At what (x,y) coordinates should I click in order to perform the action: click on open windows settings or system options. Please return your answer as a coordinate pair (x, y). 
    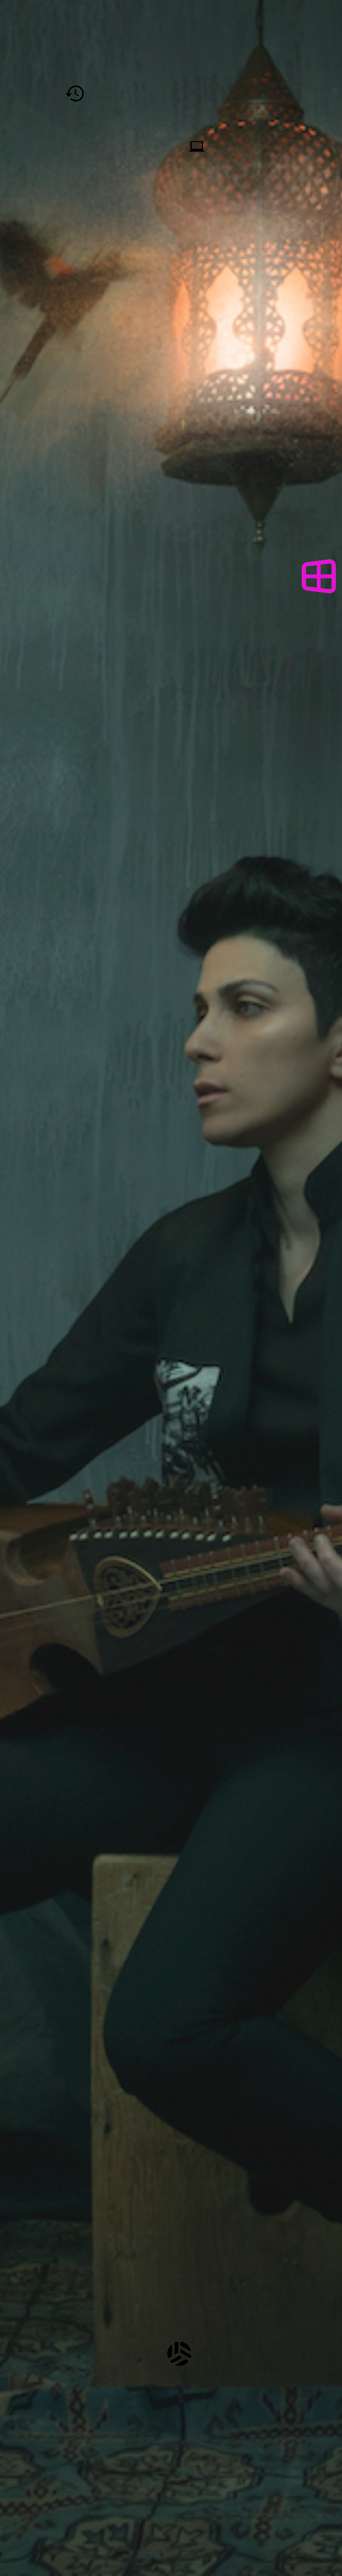
    Looking at the image, I should click on (319, 576).